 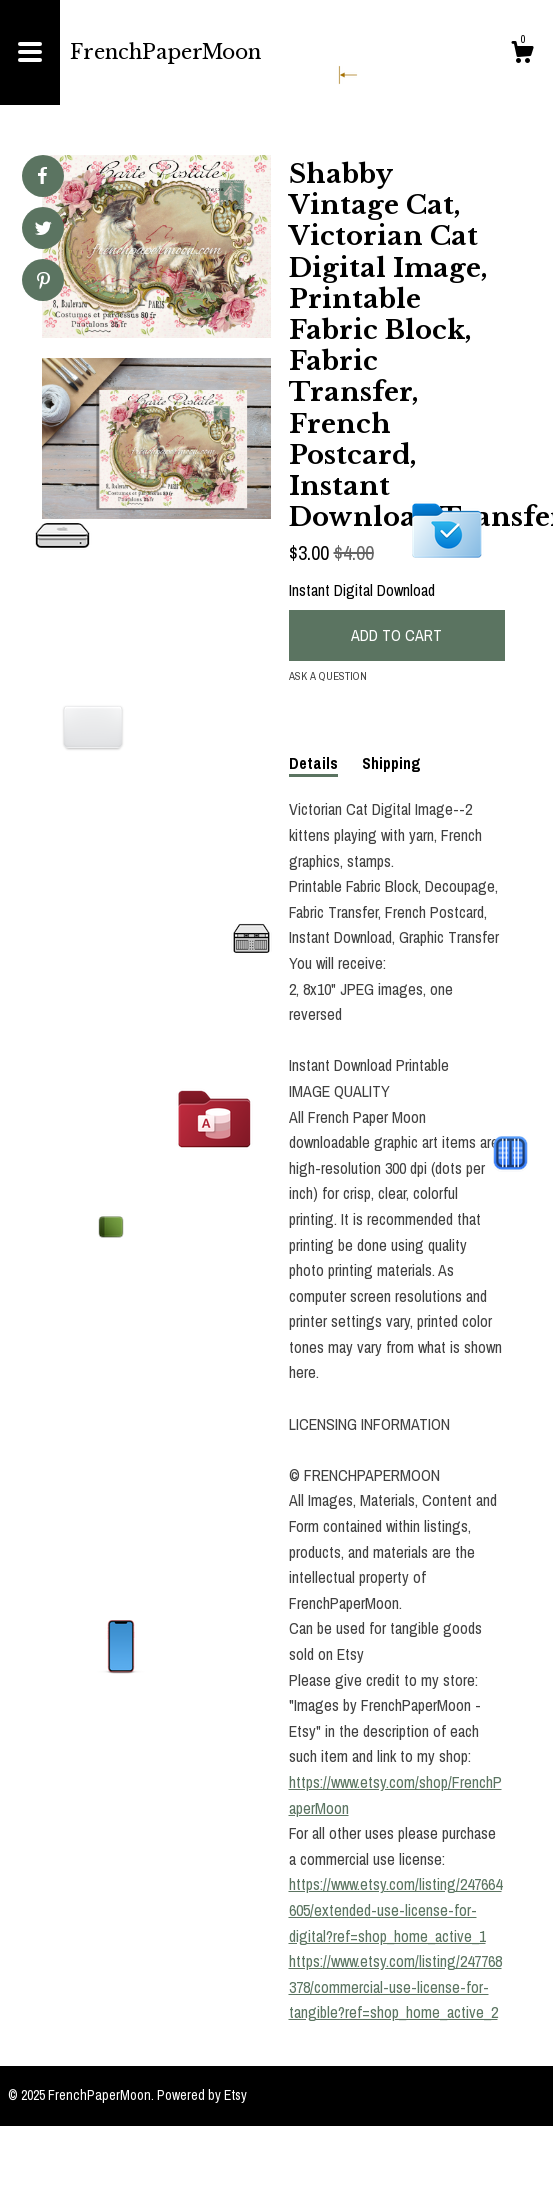 I want to click on folder containing microsoft access database files, so click(x=214, y=1121).